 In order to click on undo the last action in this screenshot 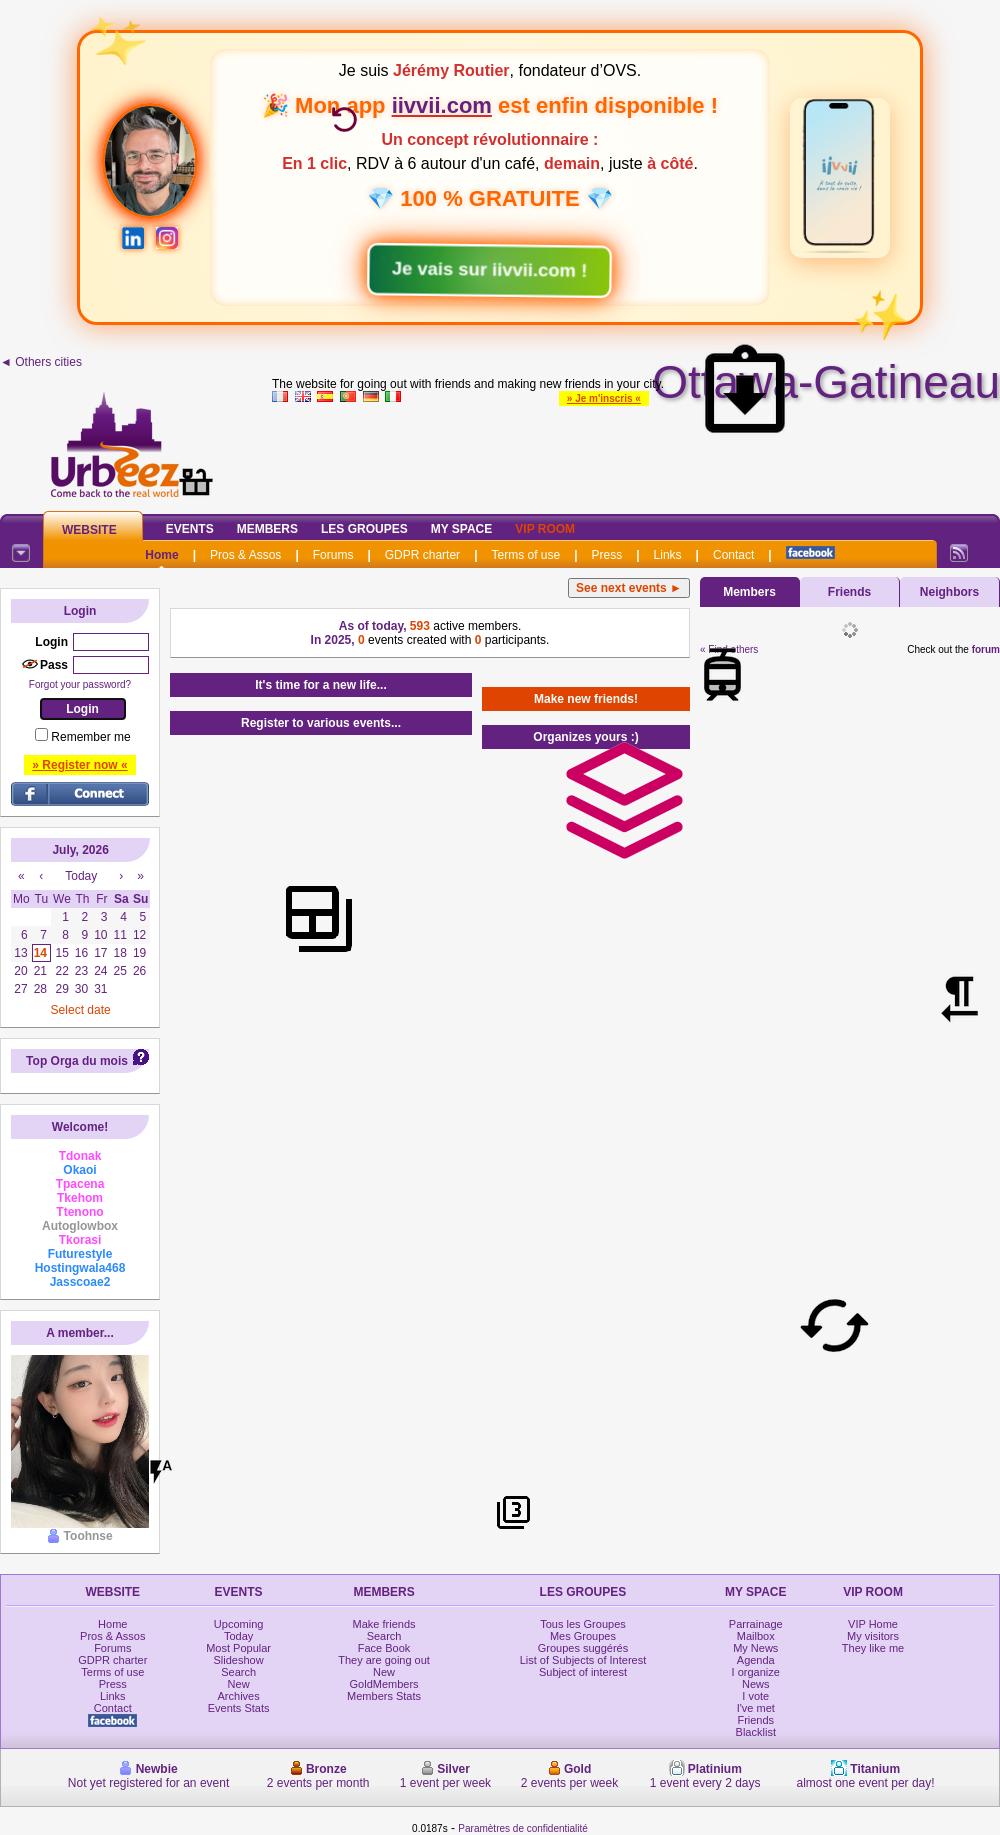, I will do `click(344, 119)`.